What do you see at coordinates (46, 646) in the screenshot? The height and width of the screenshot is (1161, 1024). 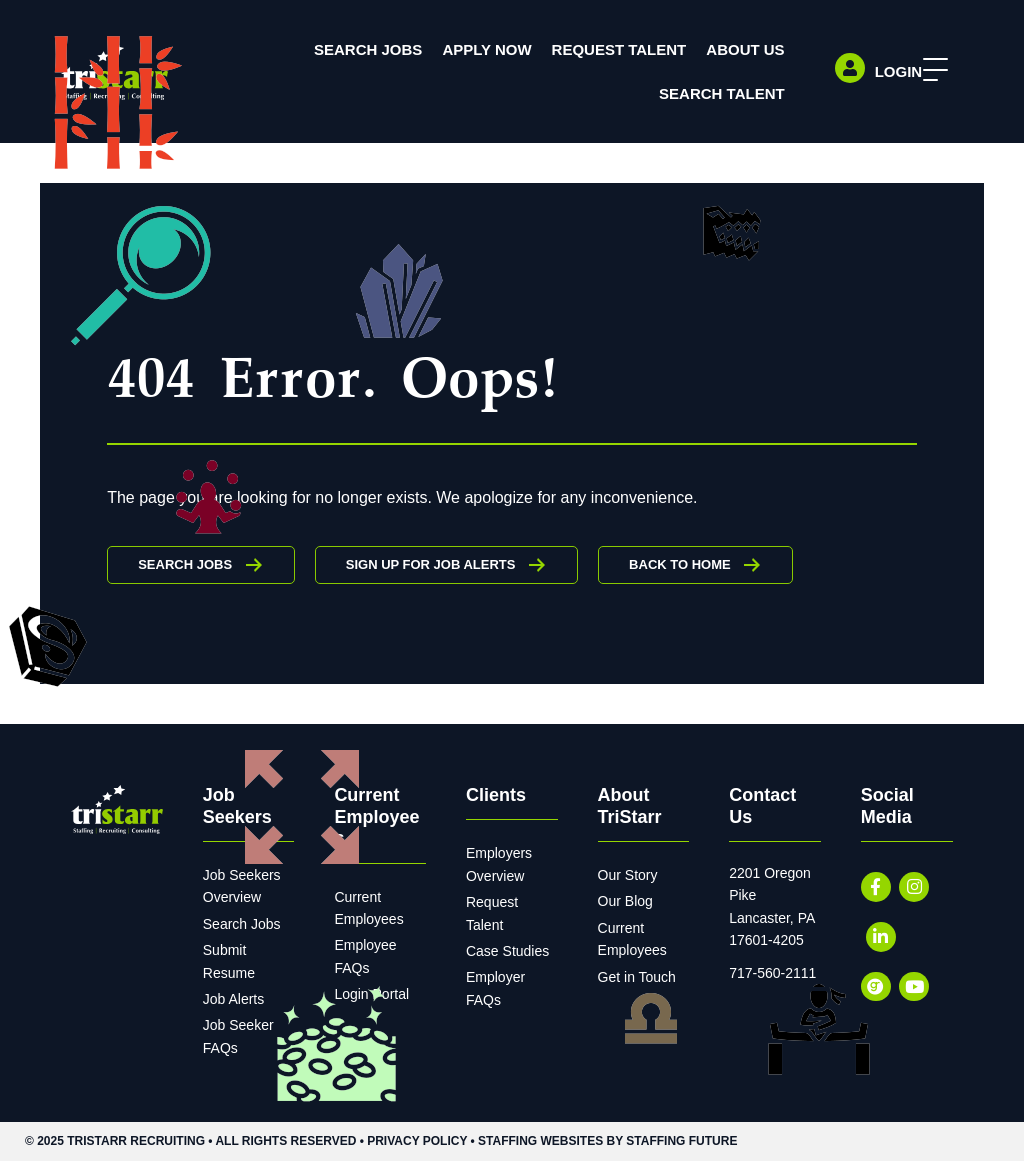 I see `access rune or magic stone inventory` at bounding box center [46, 646].